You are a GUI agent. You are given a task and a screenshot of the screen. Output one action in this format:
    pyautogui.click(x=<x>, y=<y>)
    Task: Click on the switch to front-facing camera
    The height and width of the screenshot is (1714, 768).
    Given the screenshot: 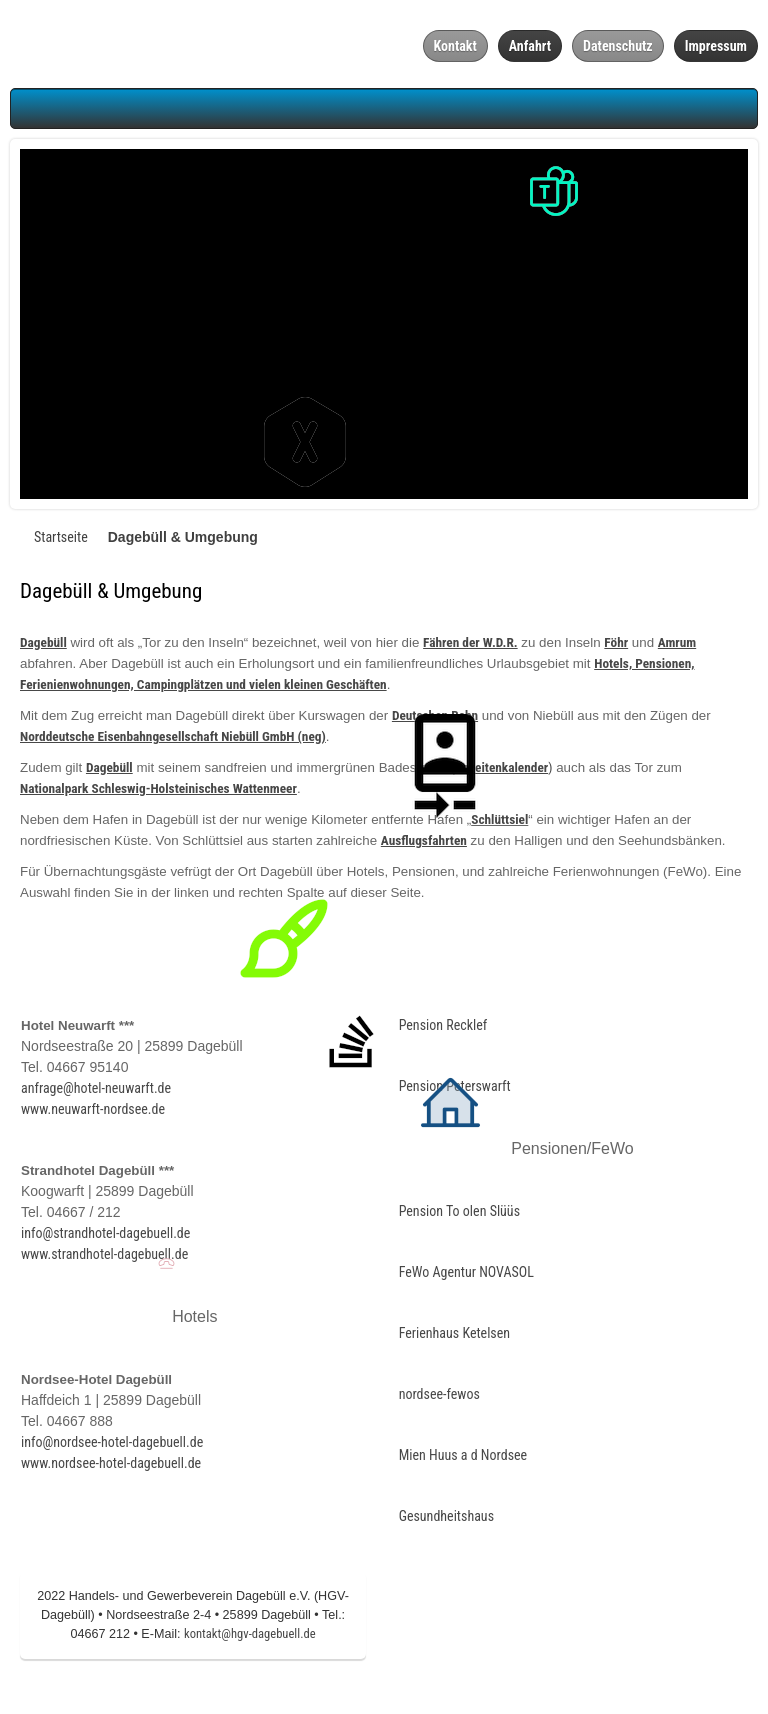 What is the action you would take?
    pyautogui.click(x=445, y=766)
    